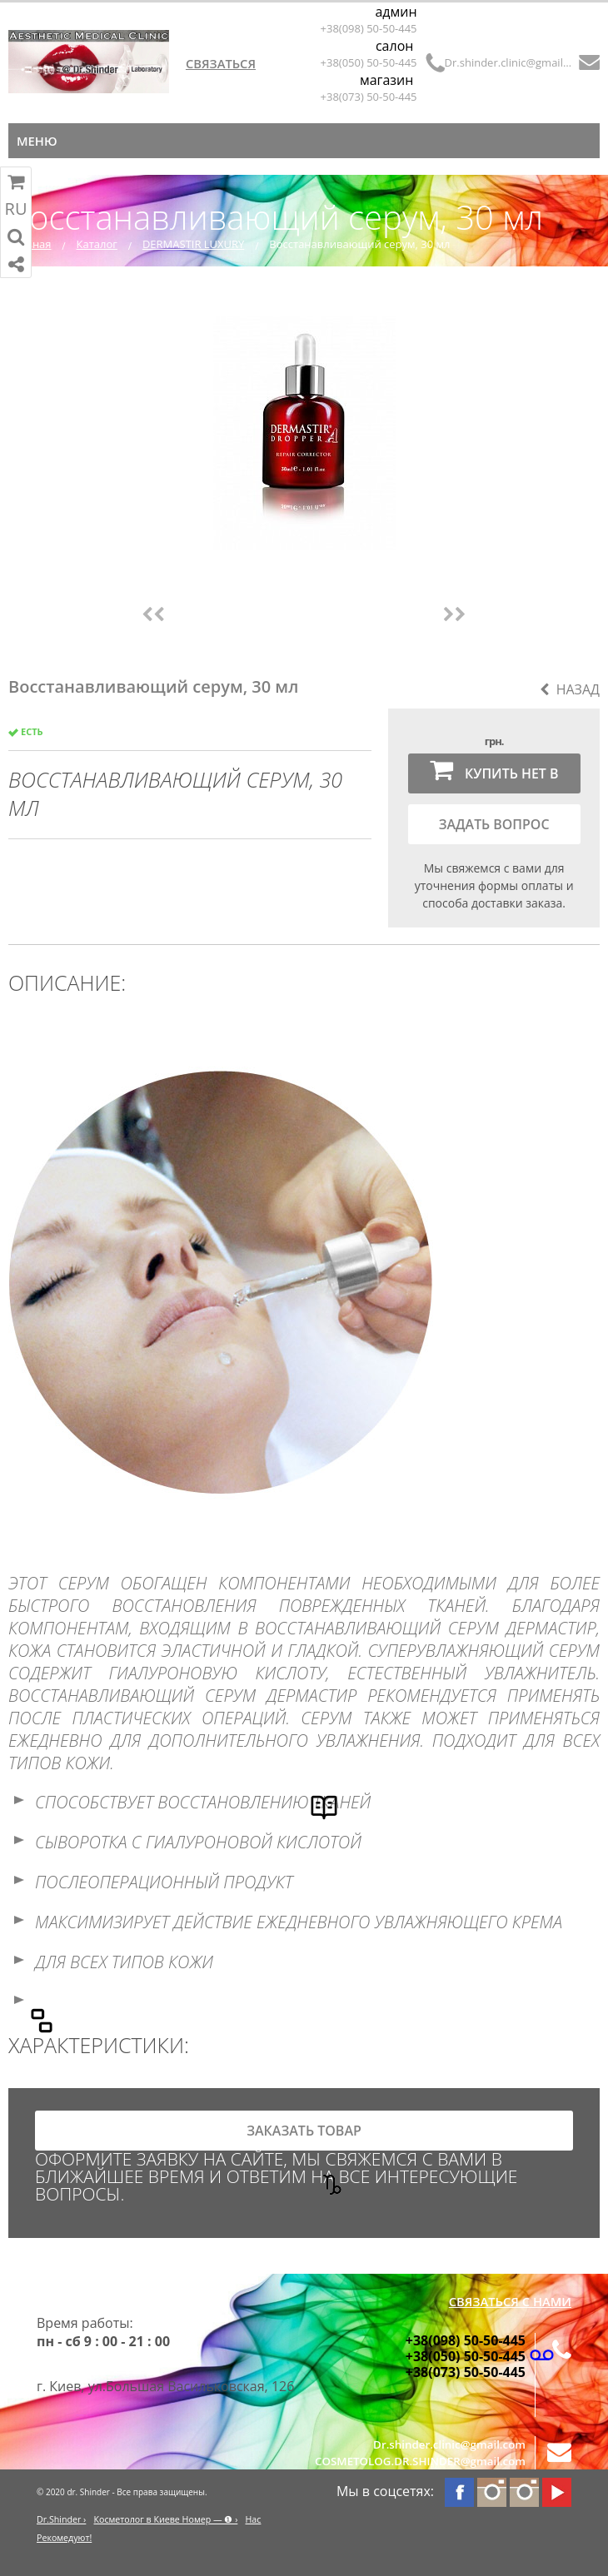 This screenshot has height=2576, width=608. Describe the element at coordinates (324, 1808) in the screenshot. I see `view document or ebook reader` at that location.